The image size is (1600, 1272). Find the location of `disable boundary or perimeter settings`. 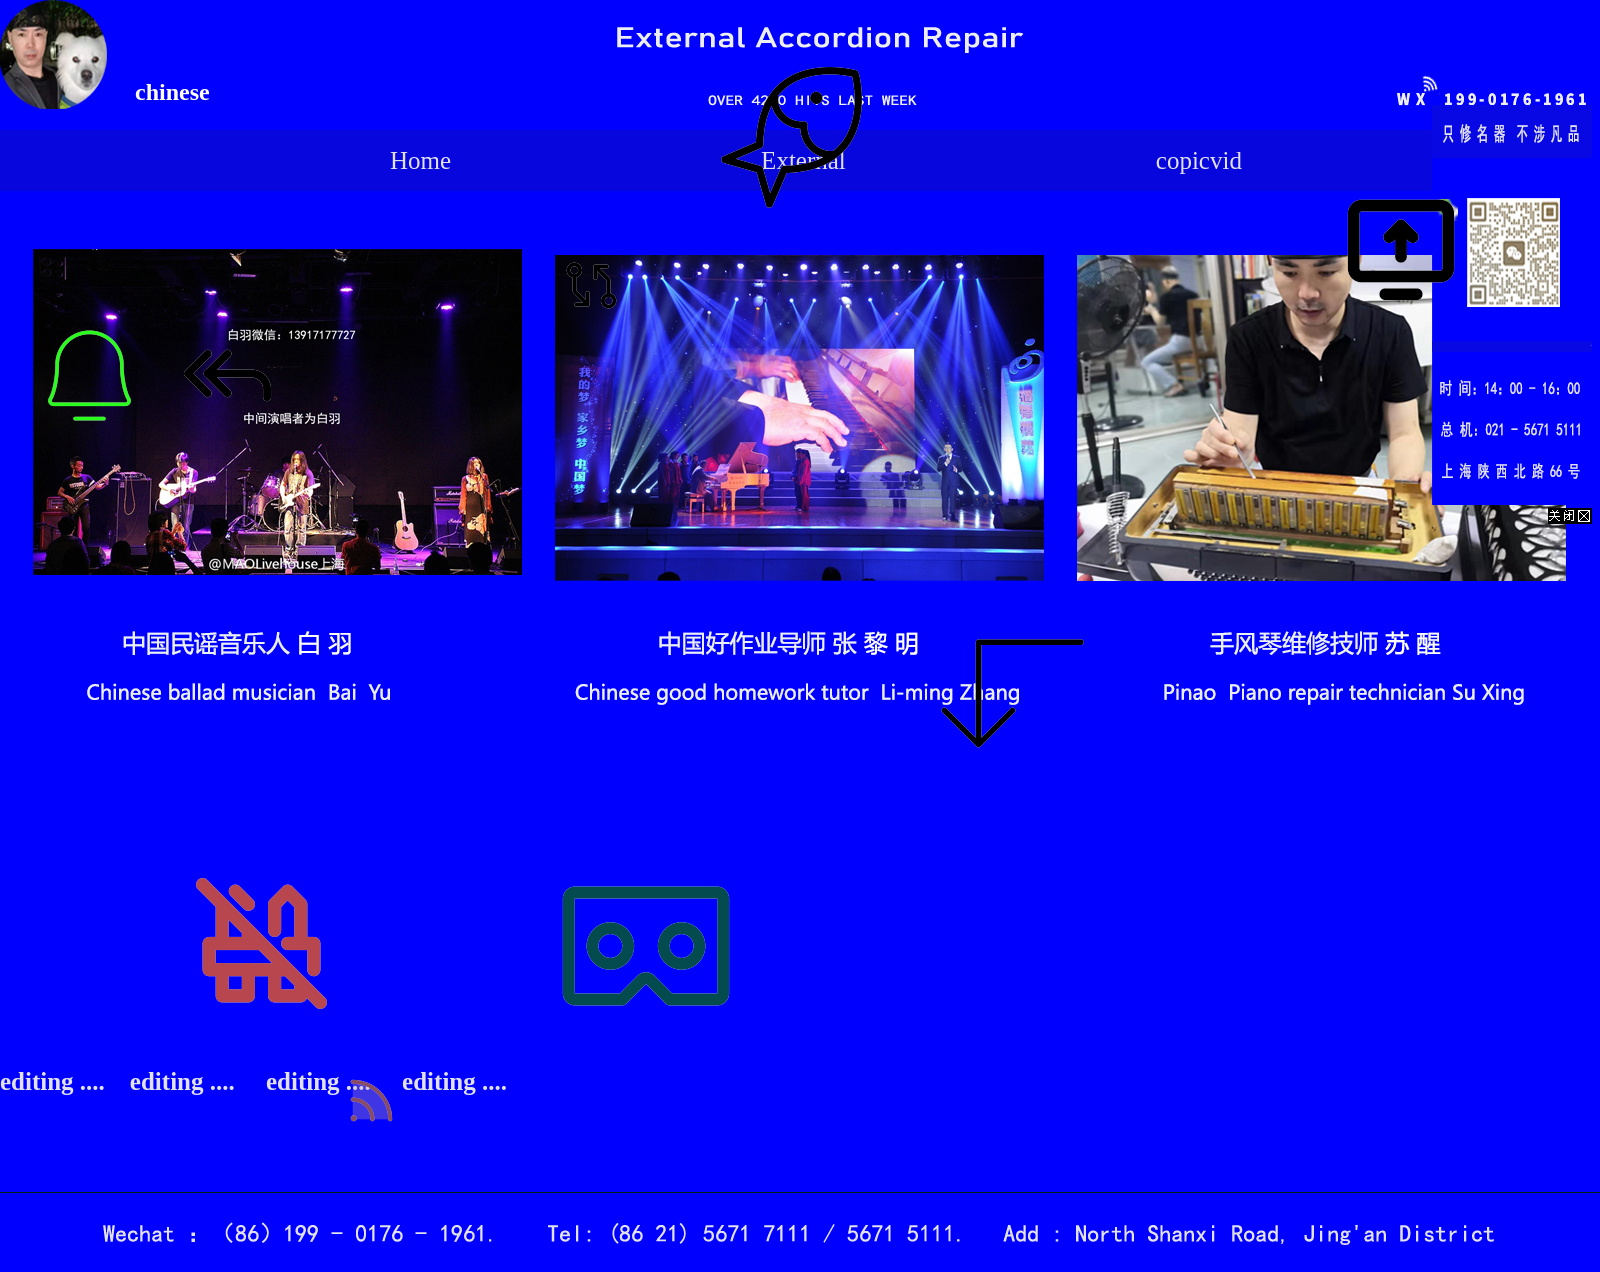

disable boundary or perimeter settings is located at coordinates (261, 943).